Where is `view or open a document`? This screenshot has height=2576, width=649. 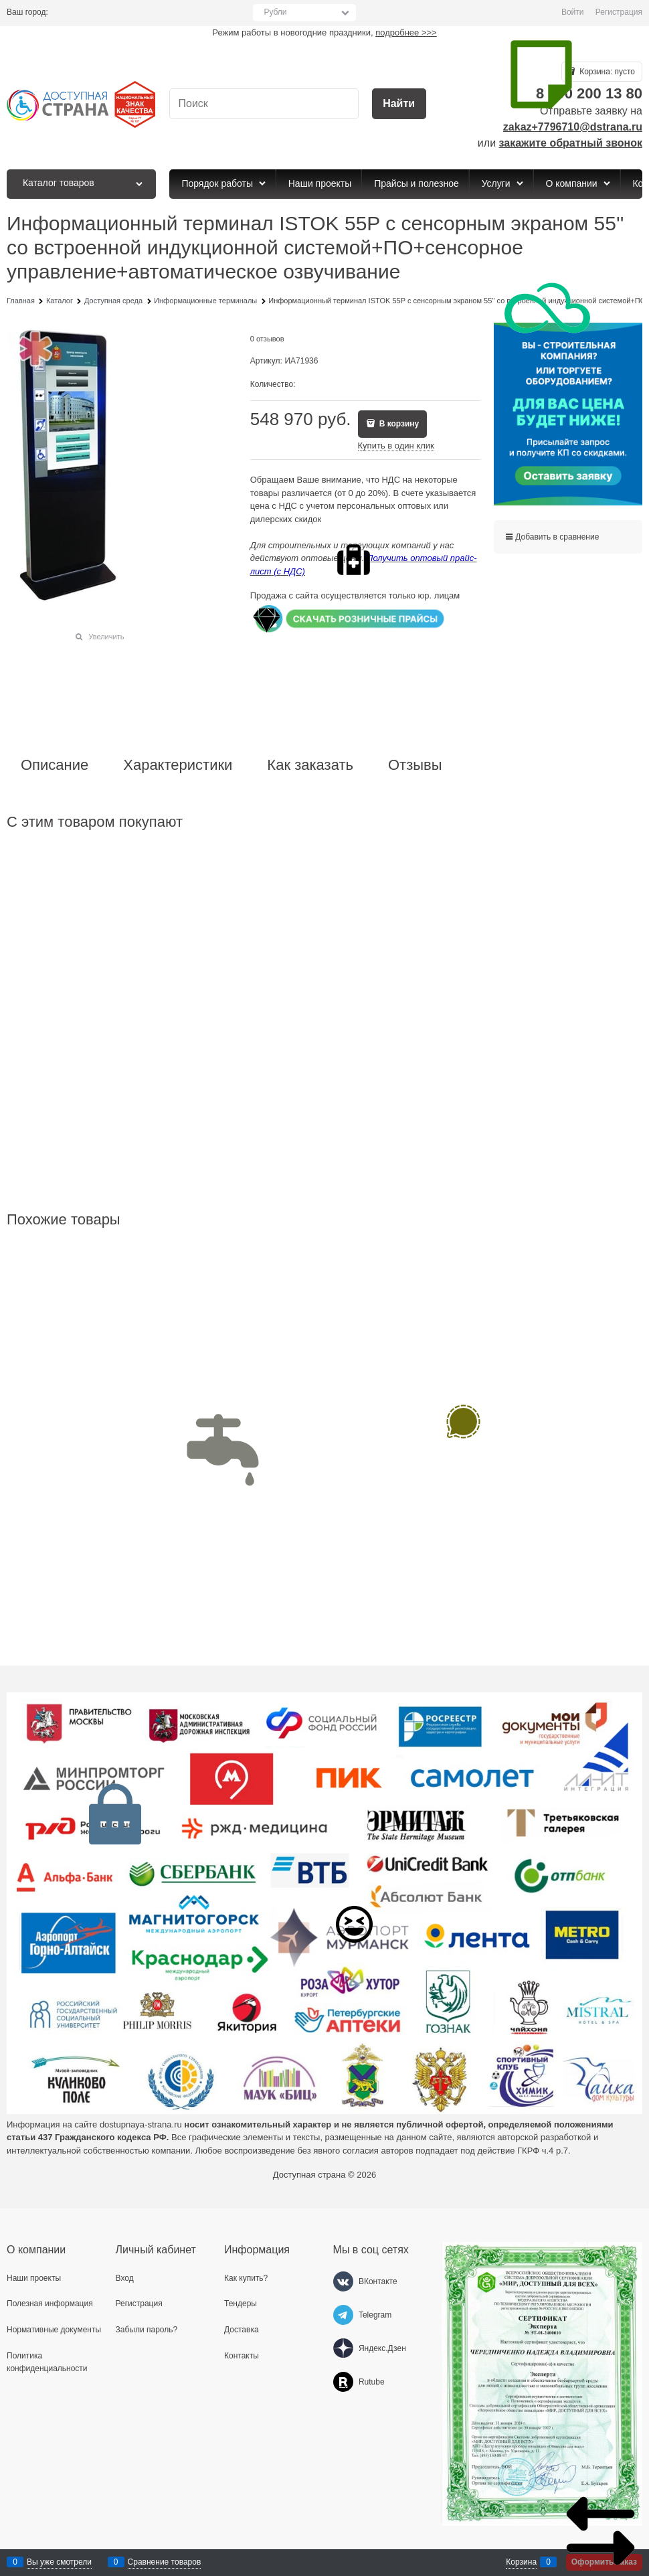
view or open a document is located at coordinates (541, 74).